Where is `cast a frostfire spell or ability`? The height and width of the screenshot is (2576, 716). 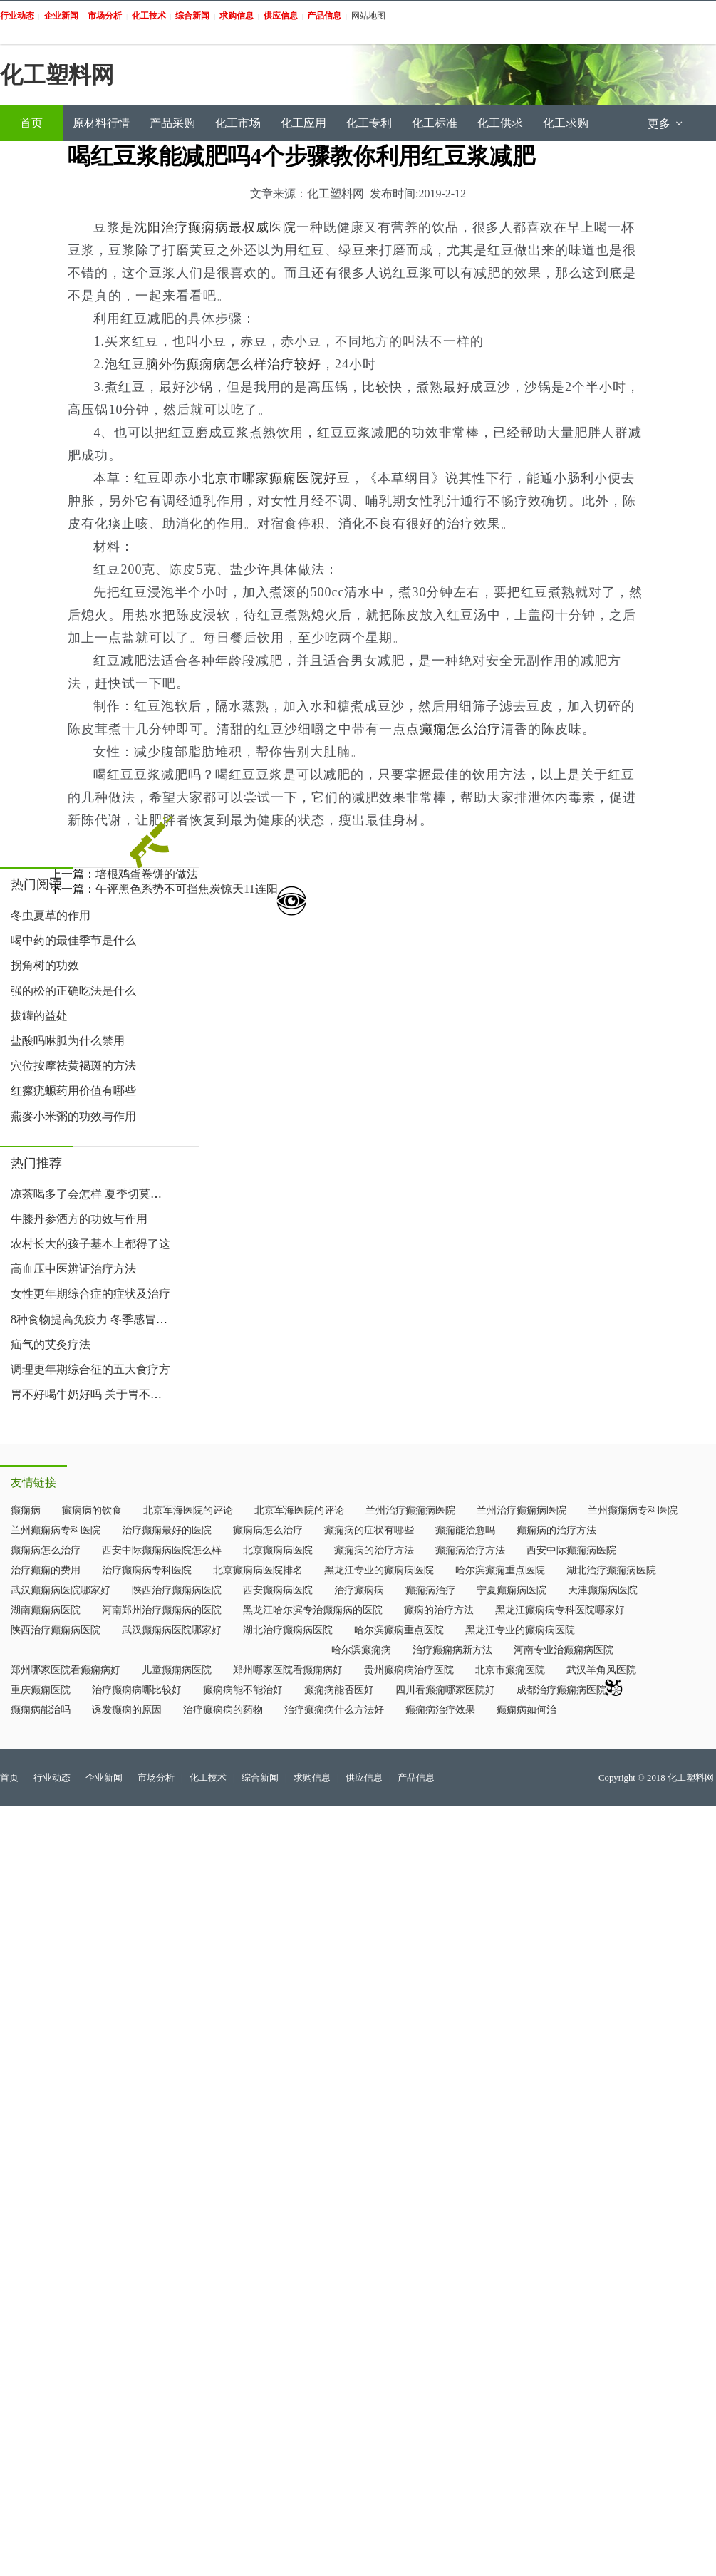
cast a frostfire spell or ability is located at coordinates (613, 1687).